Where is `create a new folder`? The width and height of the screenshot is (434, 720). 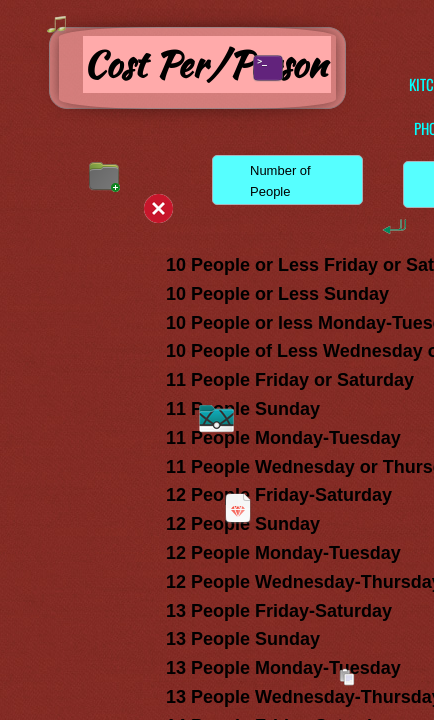
create a new folder is located at coordinates (104, 176).